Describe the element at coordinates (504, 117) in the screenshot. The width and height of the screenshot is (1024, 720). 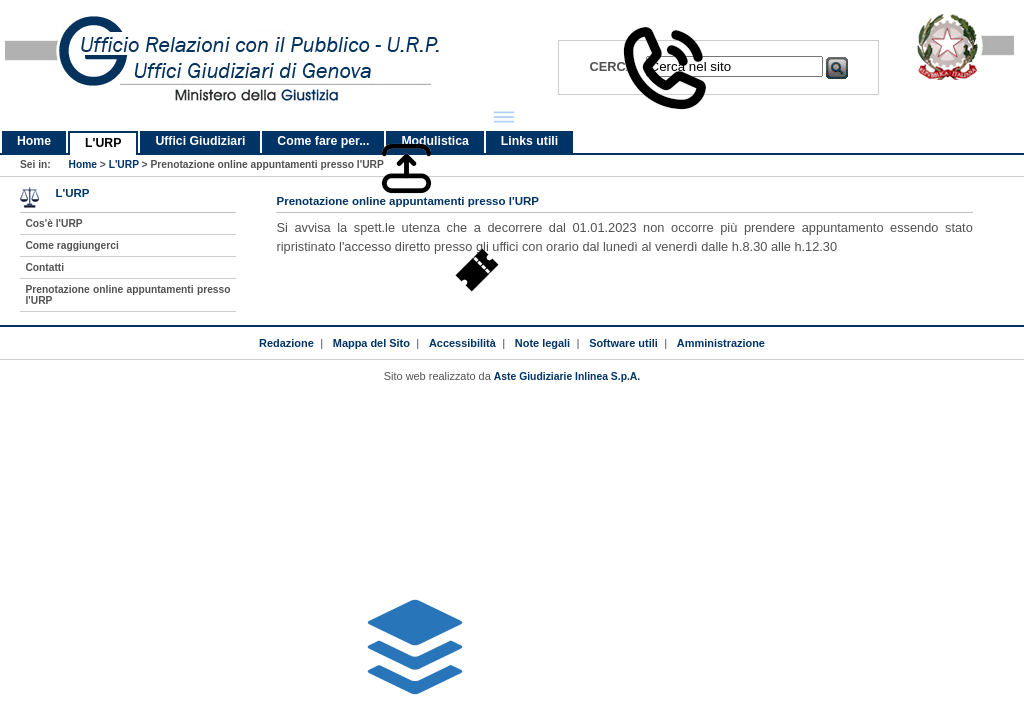
I see `open navigation menu` at that location.